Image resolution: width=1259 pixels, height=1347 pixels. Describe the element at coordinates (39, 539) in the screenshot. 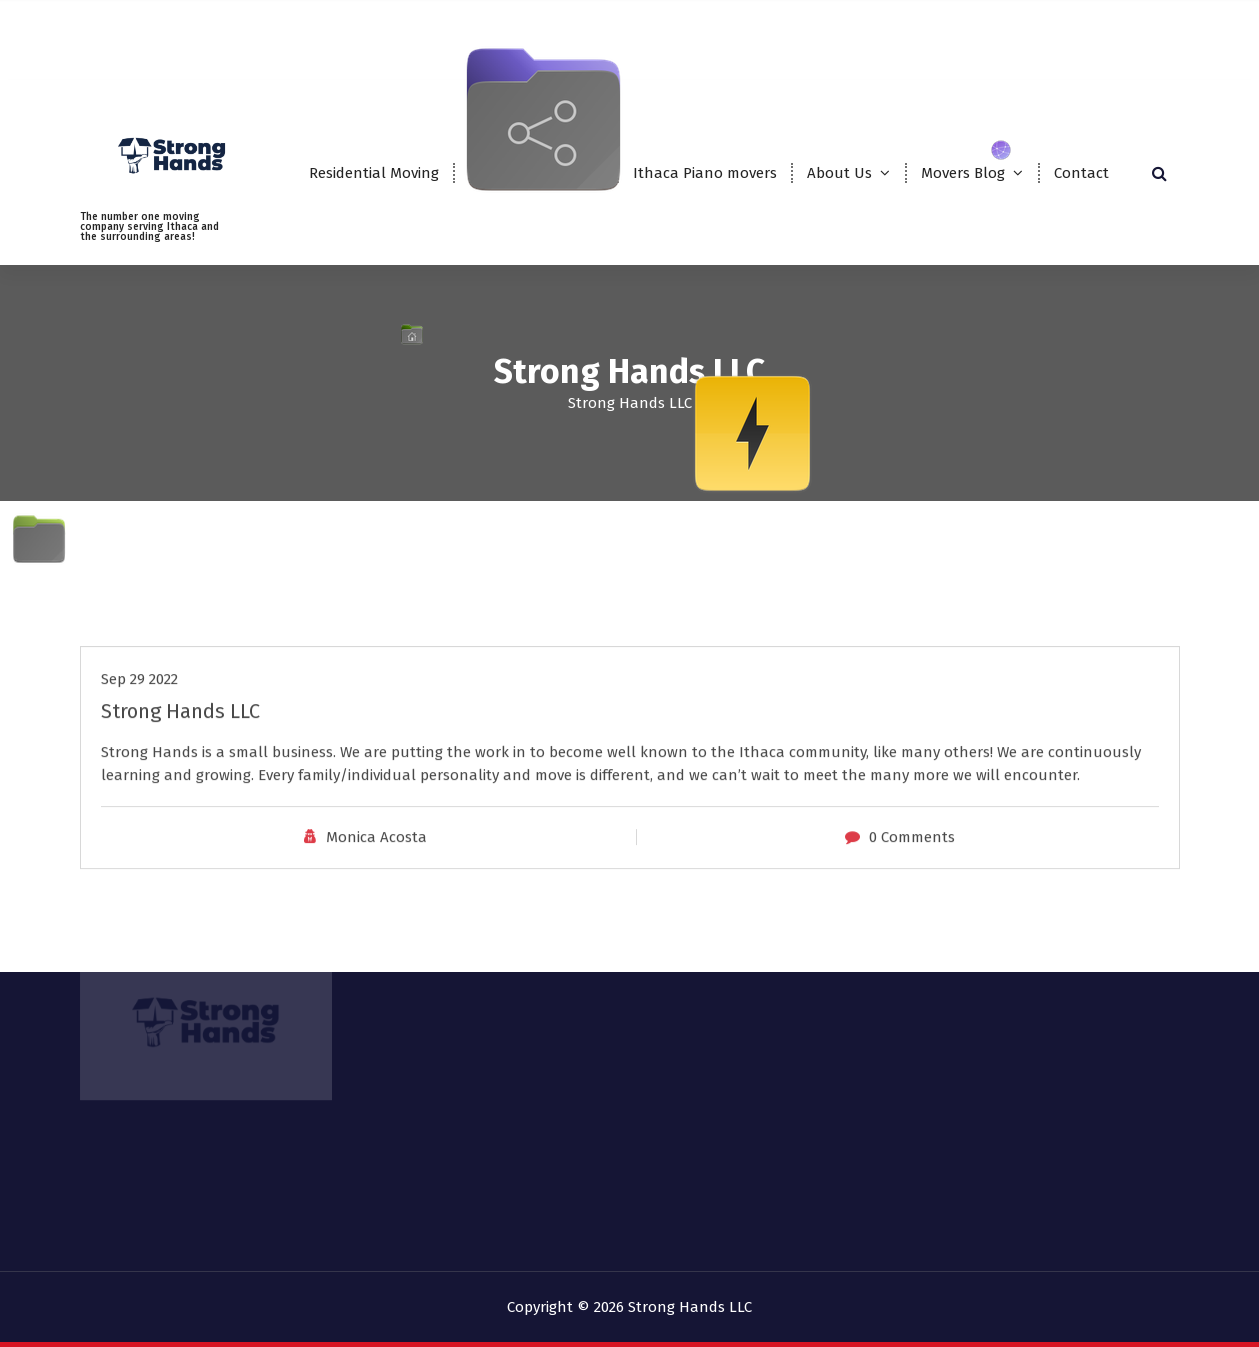

I see `open a folder to view its contents` at that location.